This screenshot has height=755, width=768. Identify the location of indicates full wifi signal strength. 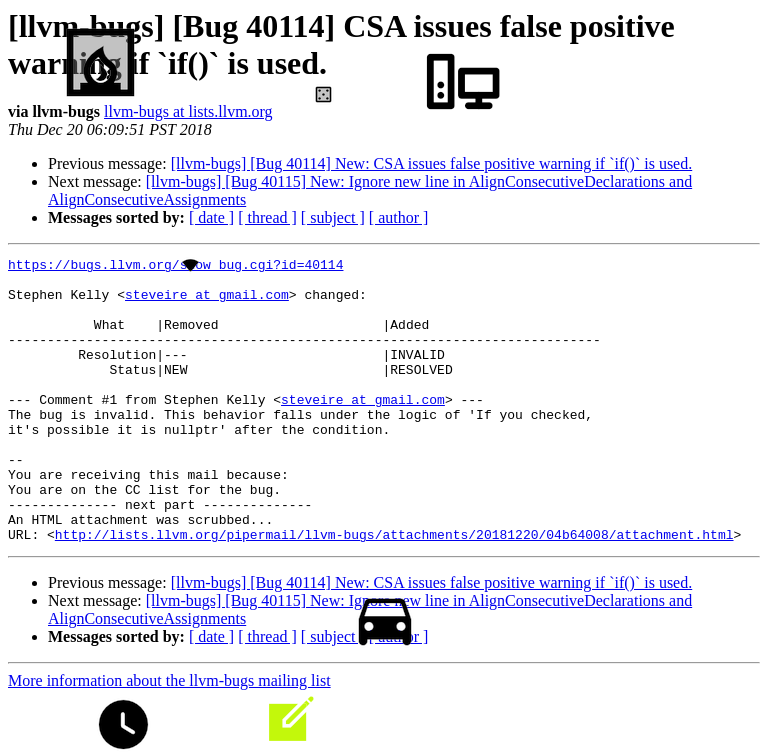
(190, 265).